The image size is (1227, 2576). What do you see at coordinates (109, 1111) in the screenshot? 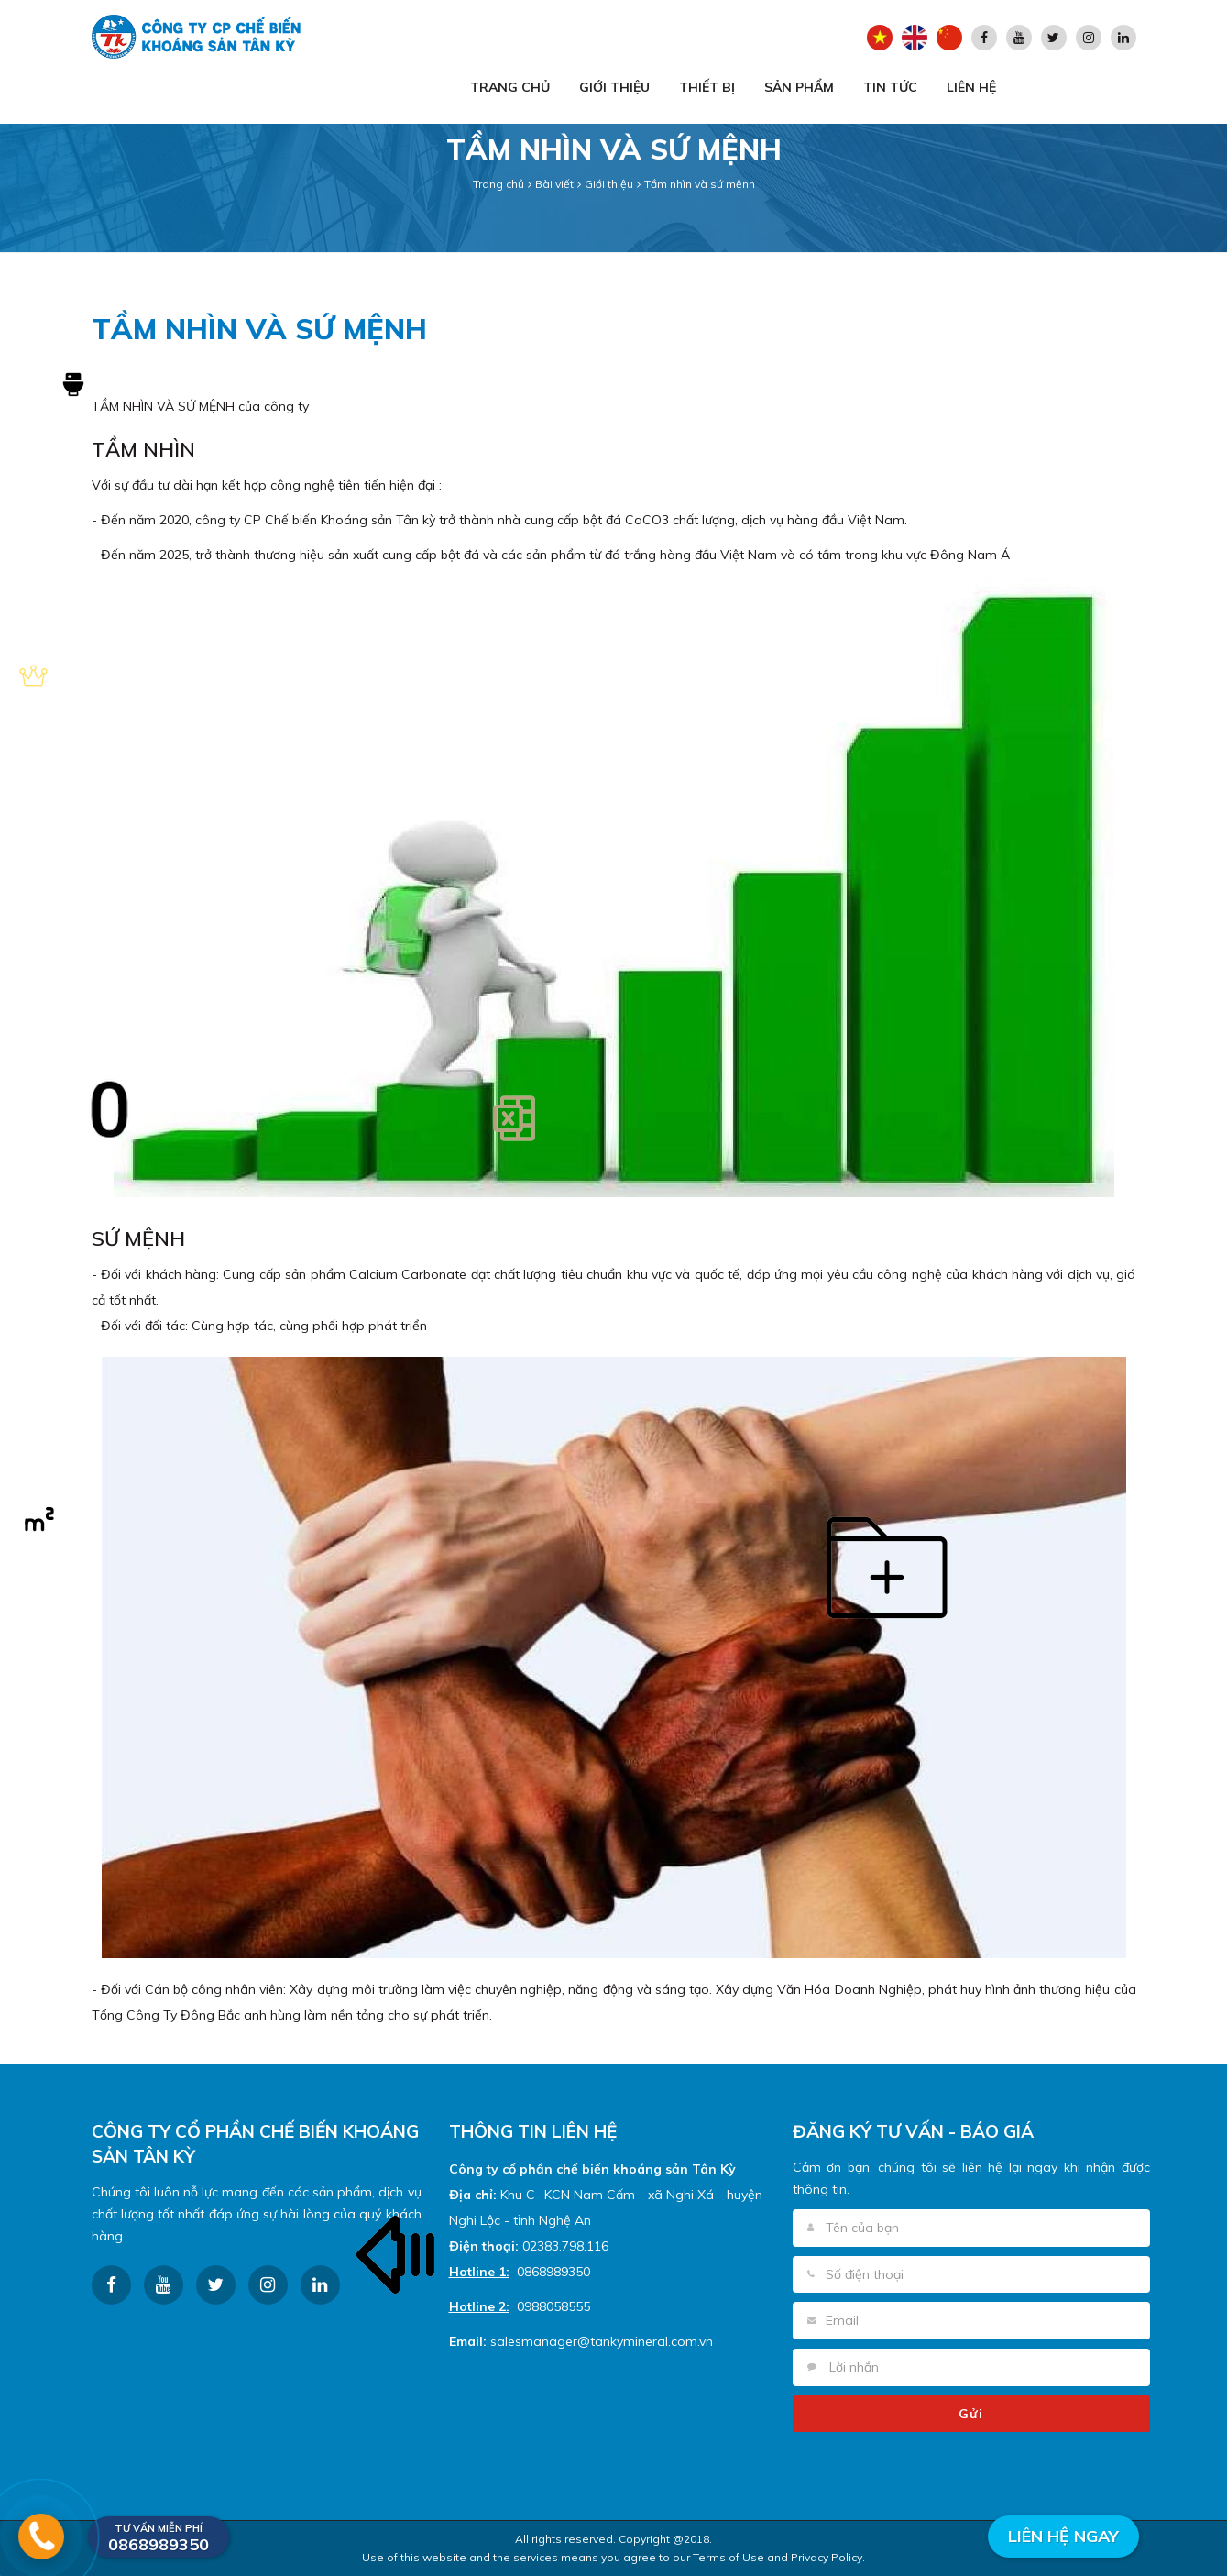
I see `set exposure compensation to zero` at bounding box center [109, 1111].